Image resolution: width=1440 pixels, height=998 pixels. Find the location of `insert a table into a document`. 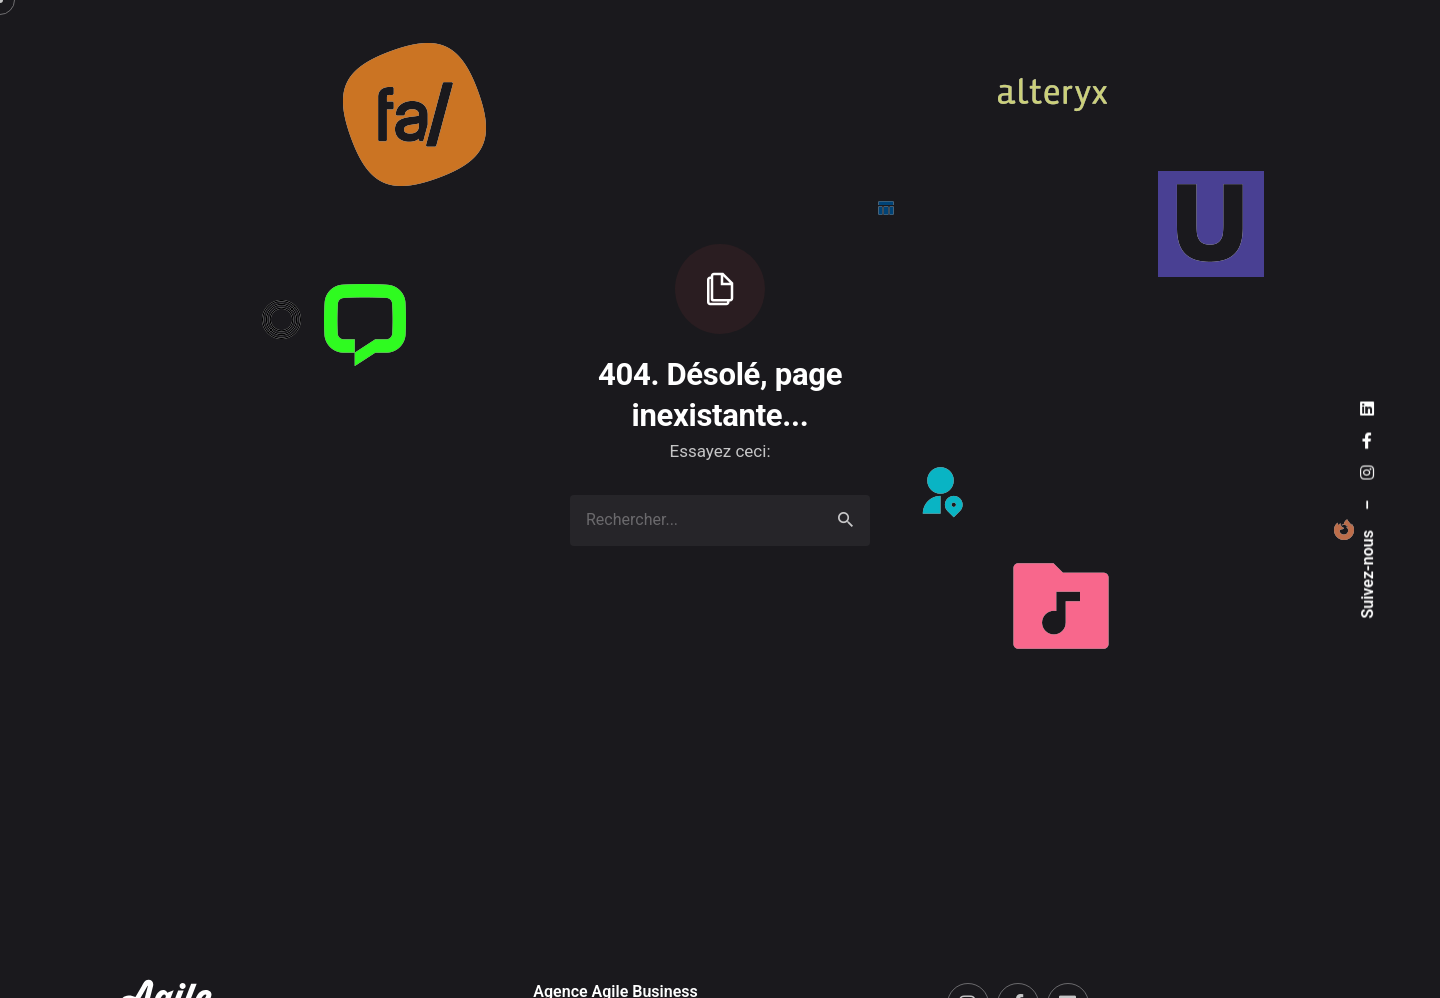

insert a table into a document is located at coordinates (886, 208).